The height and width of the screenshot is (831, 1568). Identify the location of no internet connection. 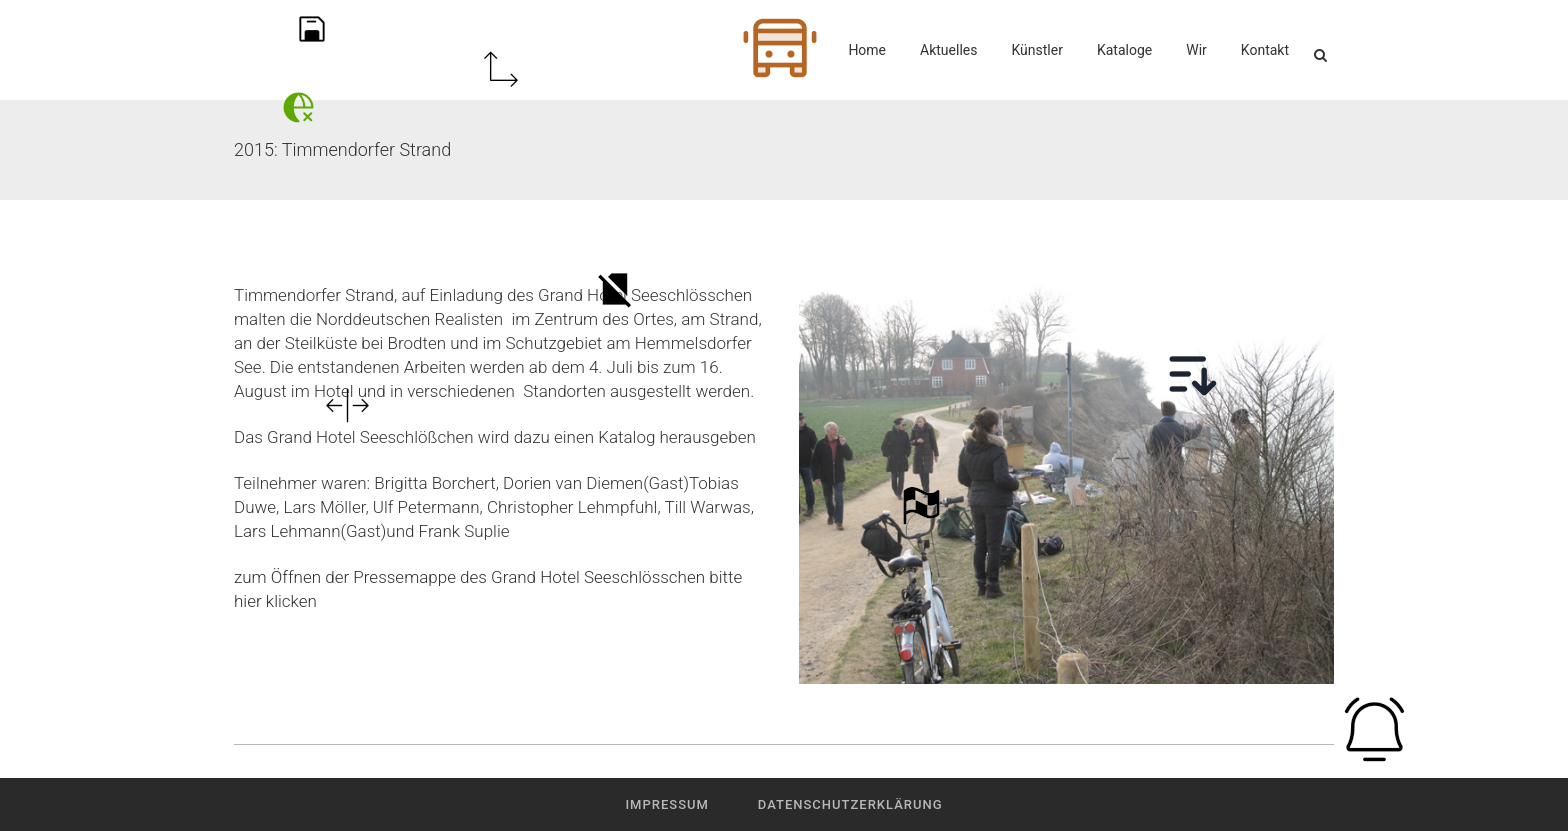
(298, 107).